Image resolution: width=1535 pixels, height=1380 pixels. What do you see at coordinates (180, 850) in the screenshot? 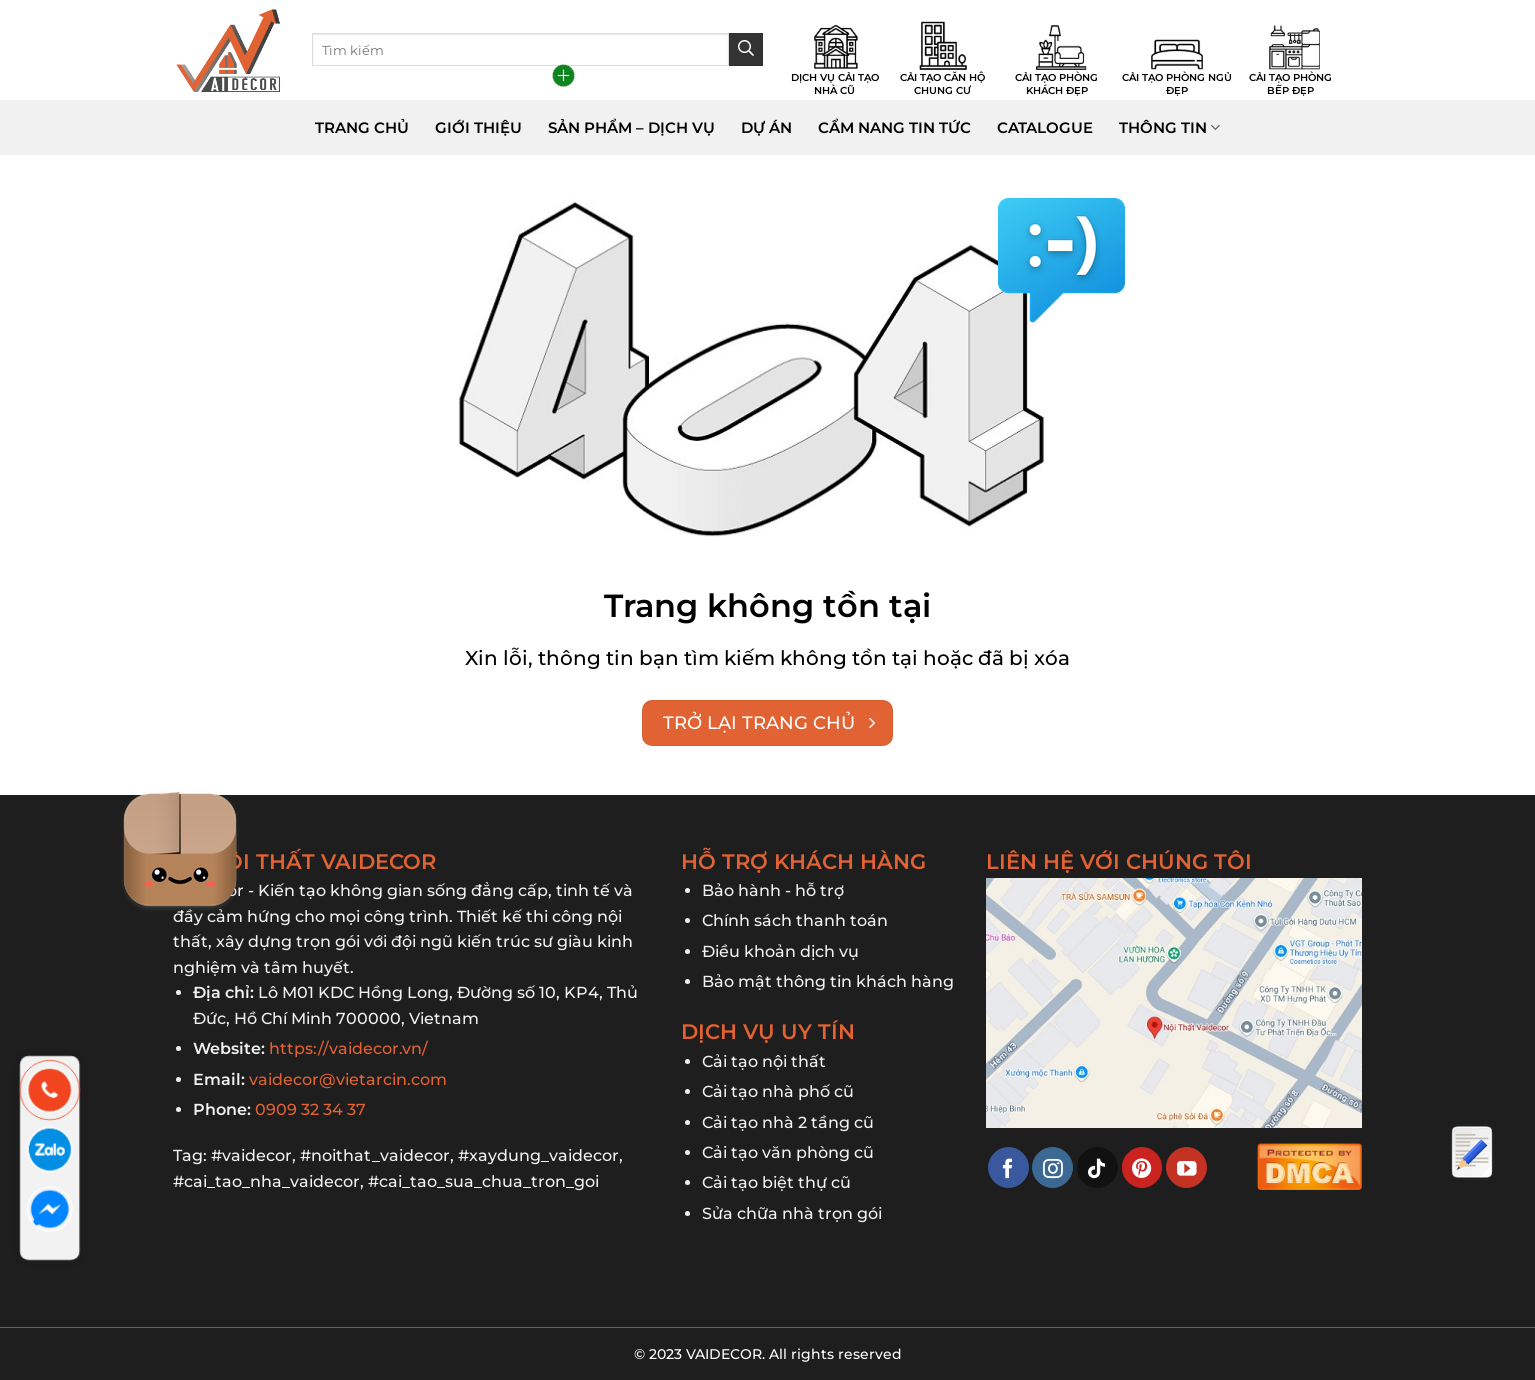
I see `open boxbuddy container management app` at bounding box center [180, 850].